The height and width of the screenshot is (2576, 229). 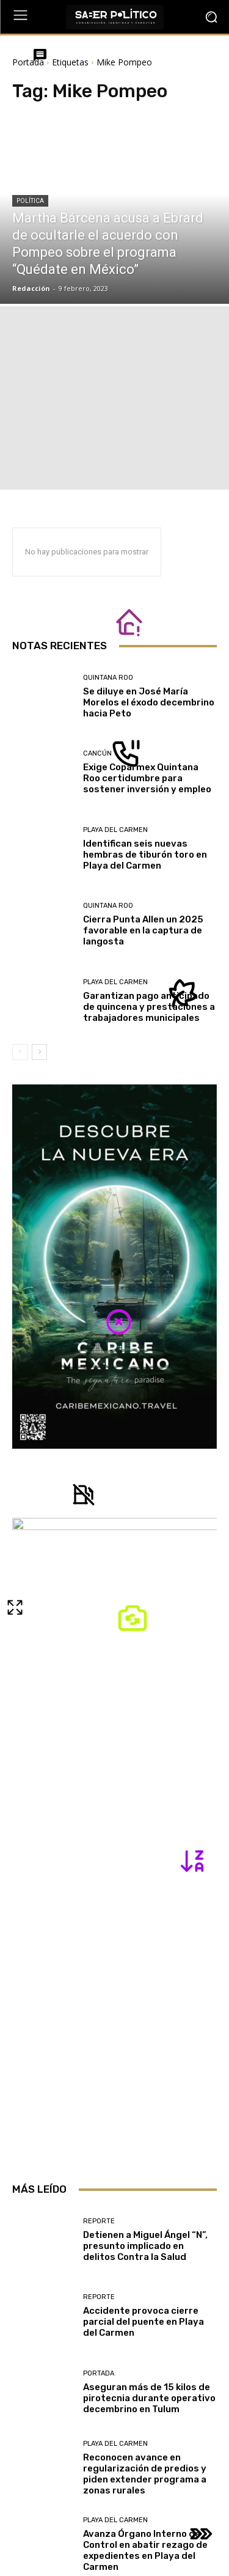 What do you see at coordinates (126, 753) in the screenshot?
I see `pause an active phone call` at bounding box center [126, 753].